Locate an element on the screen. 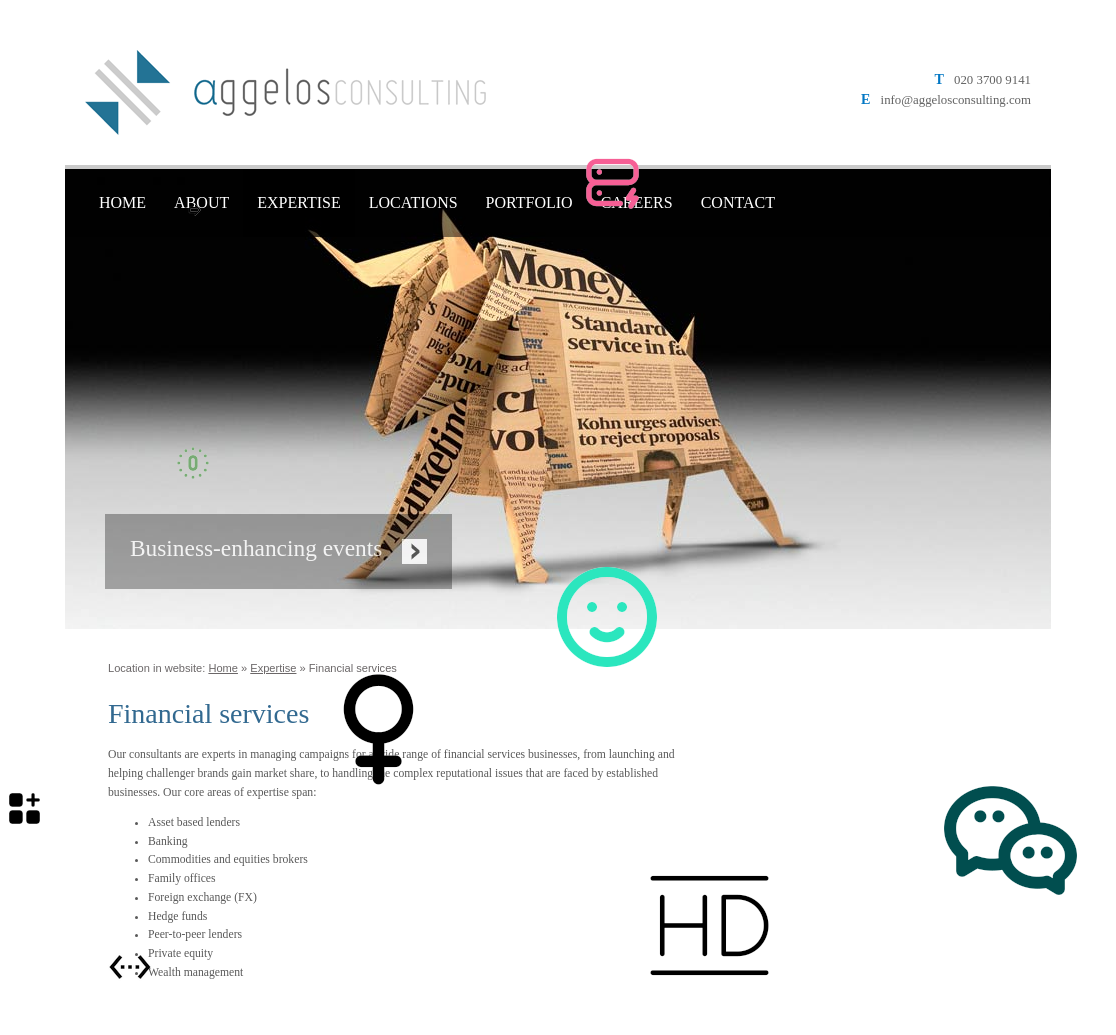 This screenshot has height=1035, width=1116. indicates a loading or processing state is located at coordinates (193, 463).